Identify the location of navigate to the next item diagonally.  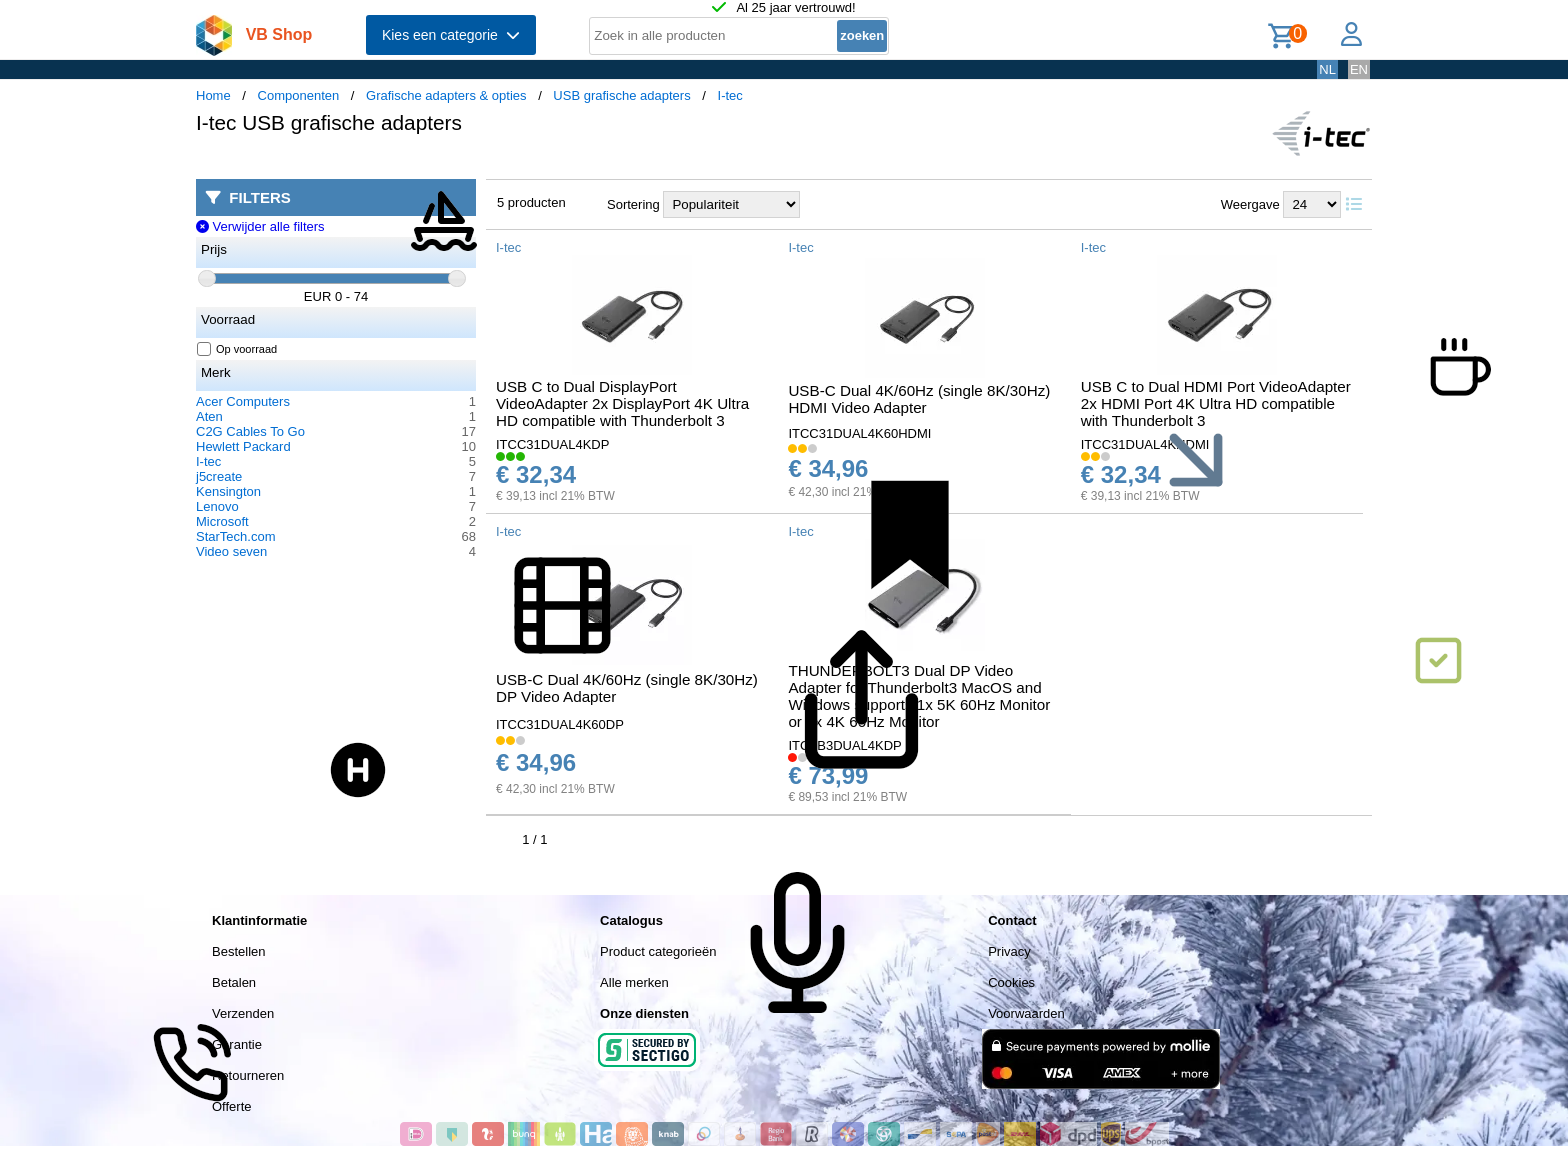
(1196, 460).